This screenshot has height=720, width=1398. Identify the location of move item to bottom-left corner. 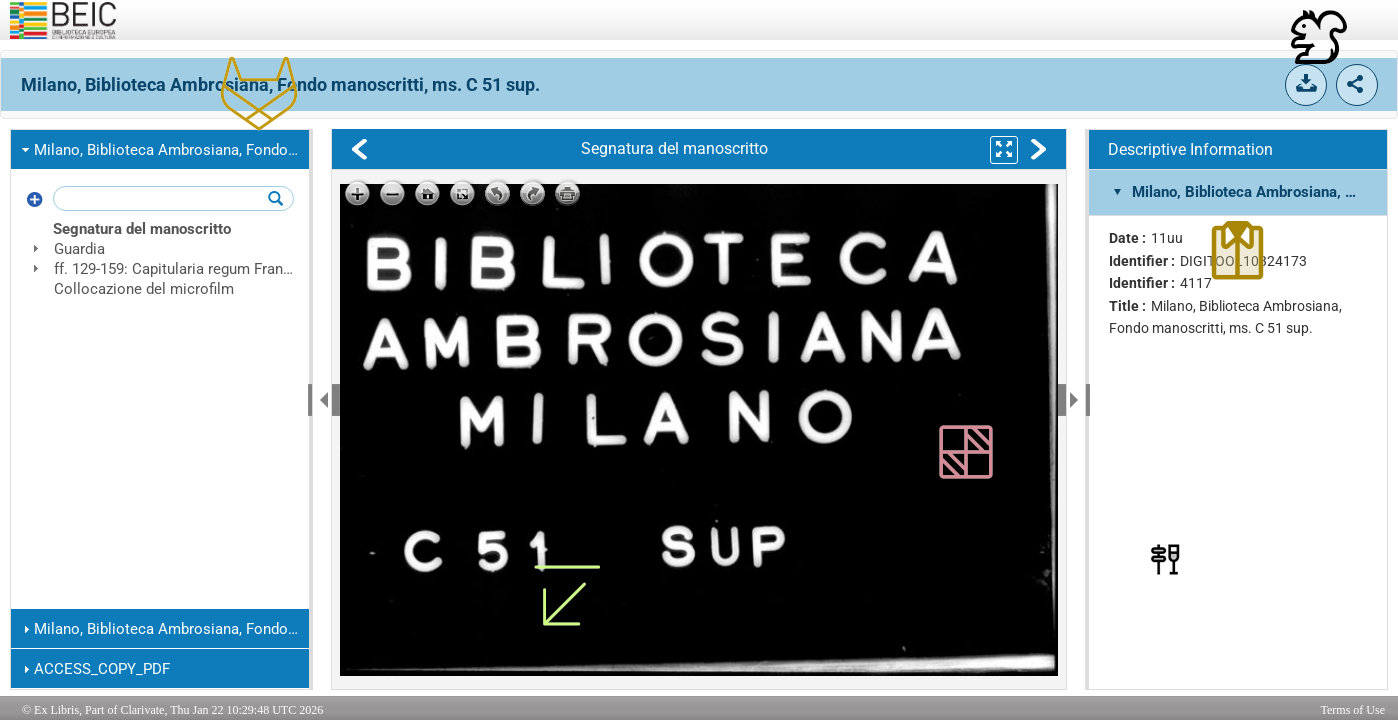
(564, 595).